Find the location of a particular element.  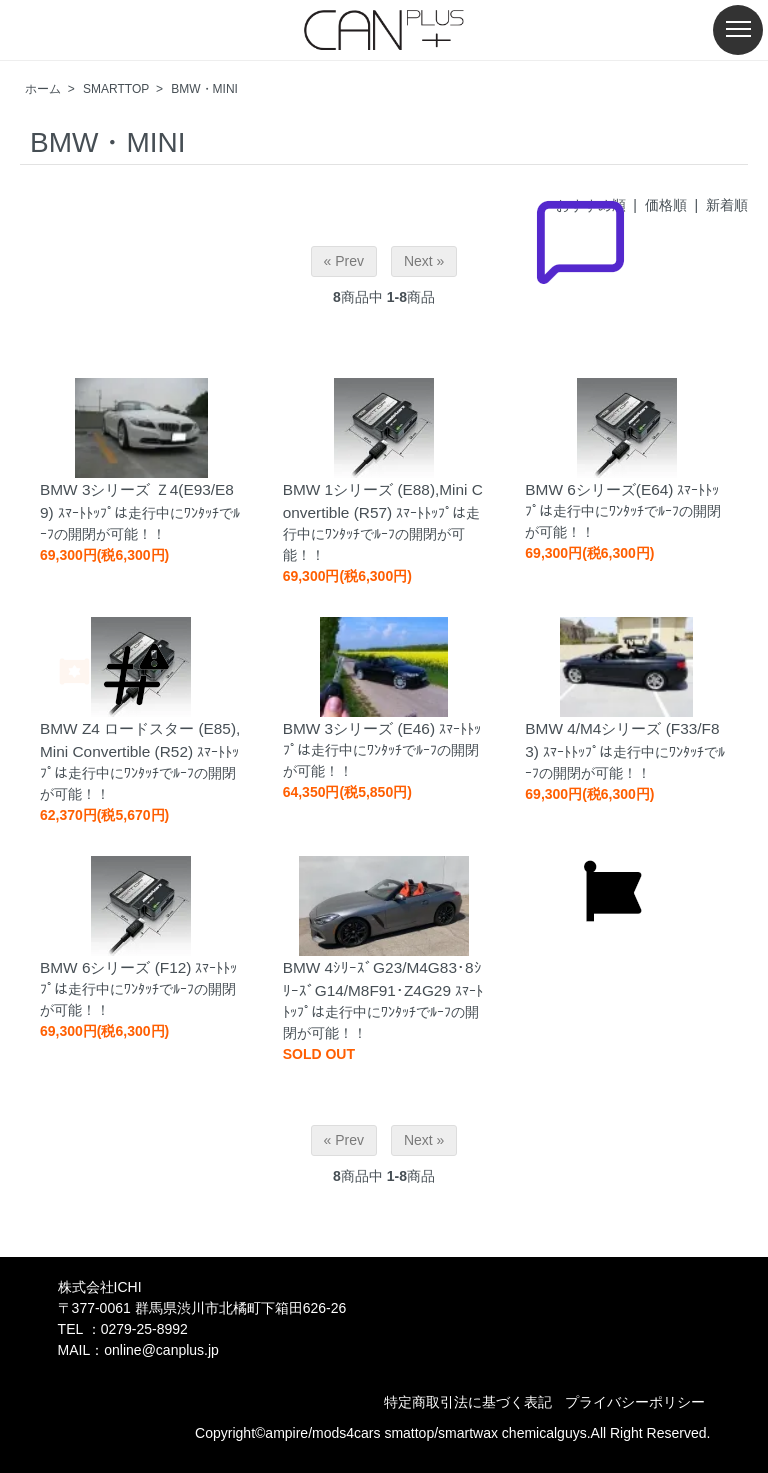

indicates an age-restricted or nsfw text channel is located at coordinates (133, 675).